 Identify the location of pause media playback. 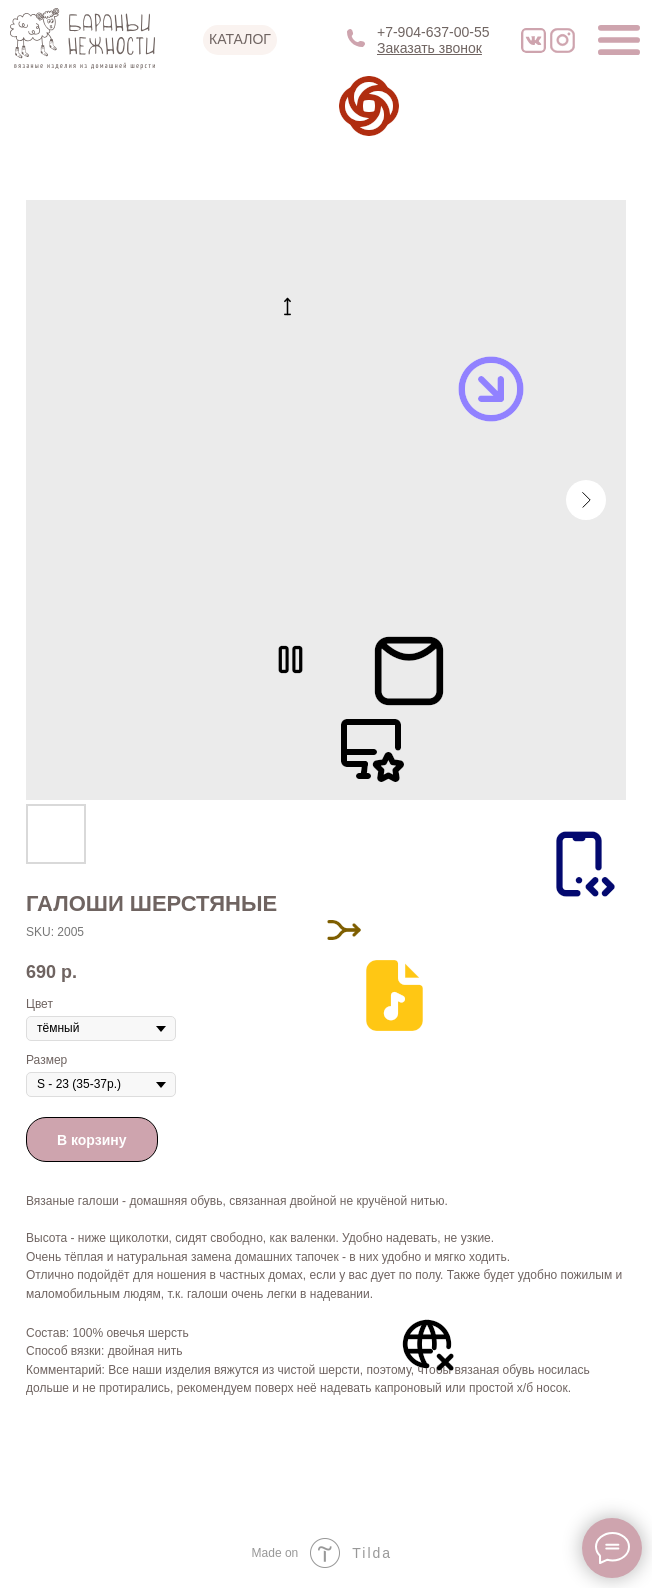
(290, 659).